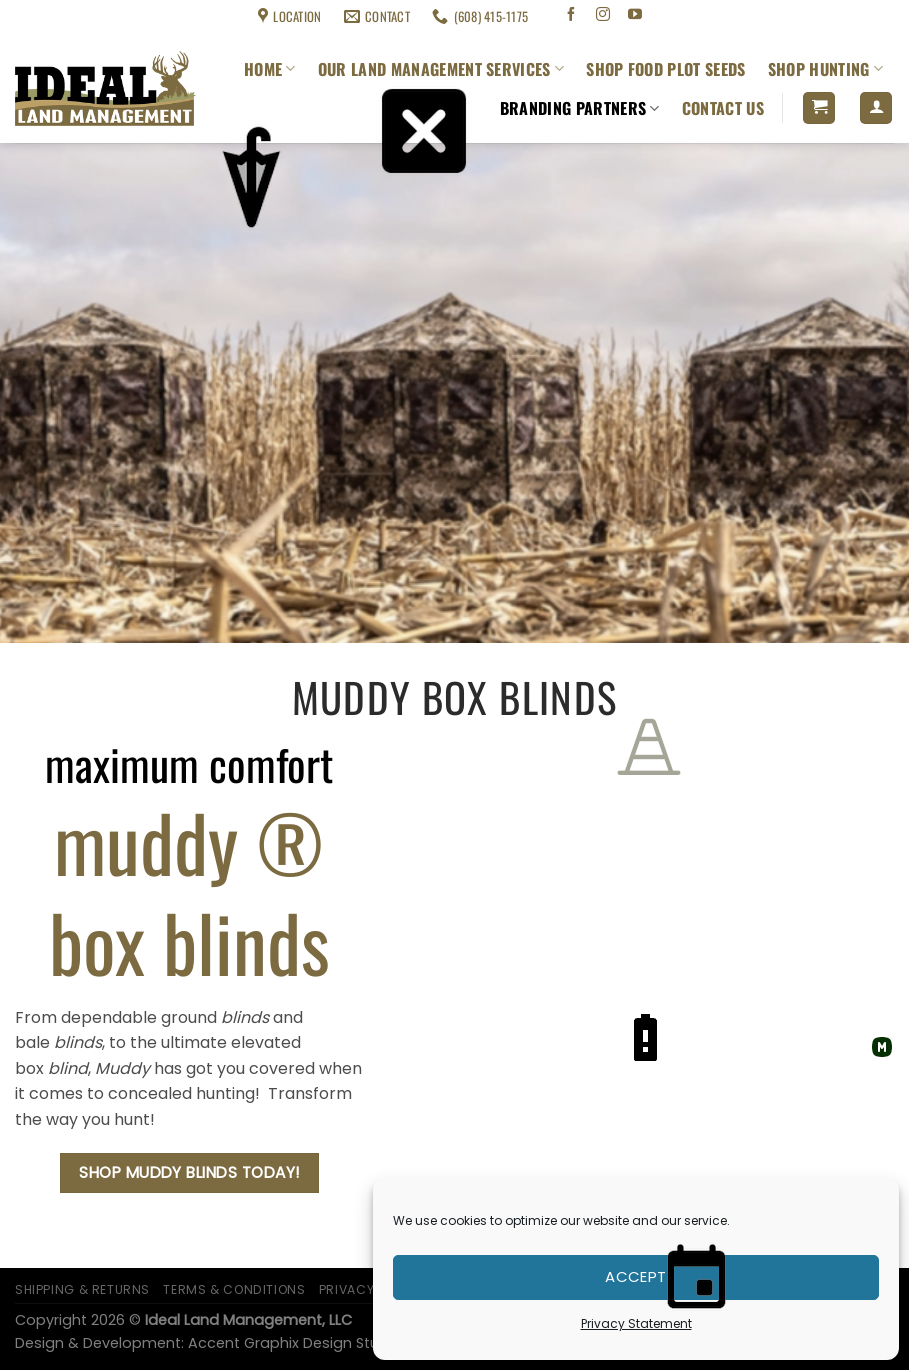  Describe the element at coordinates (424, 131) in the screenshot. I see `indicates a disabled or unavailable feature` at that location.